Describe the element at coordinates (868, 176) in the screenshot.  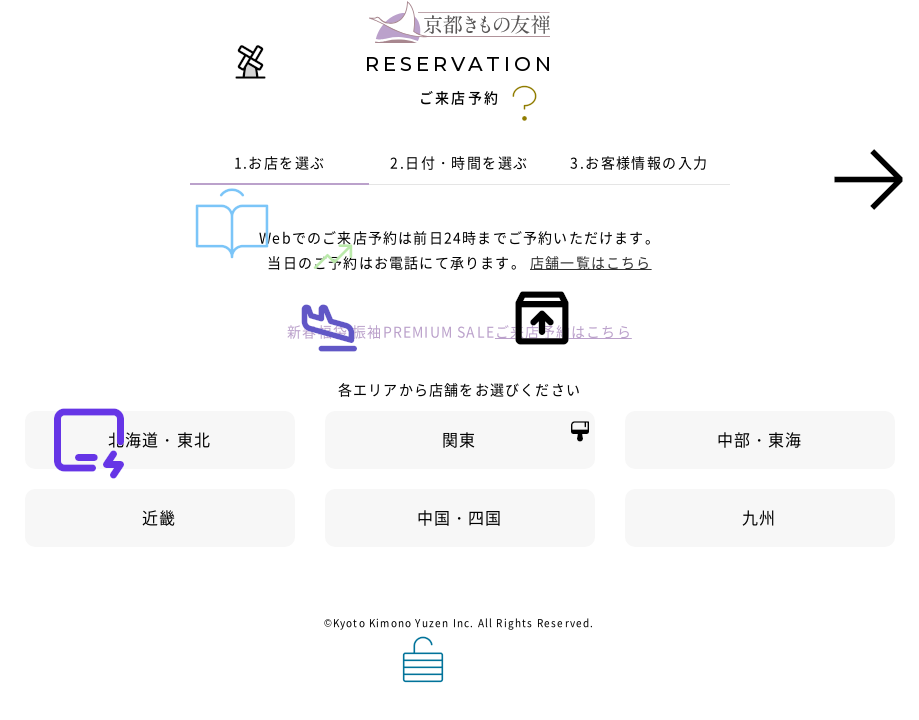
I see `navigate to the next item or screen` at that location.